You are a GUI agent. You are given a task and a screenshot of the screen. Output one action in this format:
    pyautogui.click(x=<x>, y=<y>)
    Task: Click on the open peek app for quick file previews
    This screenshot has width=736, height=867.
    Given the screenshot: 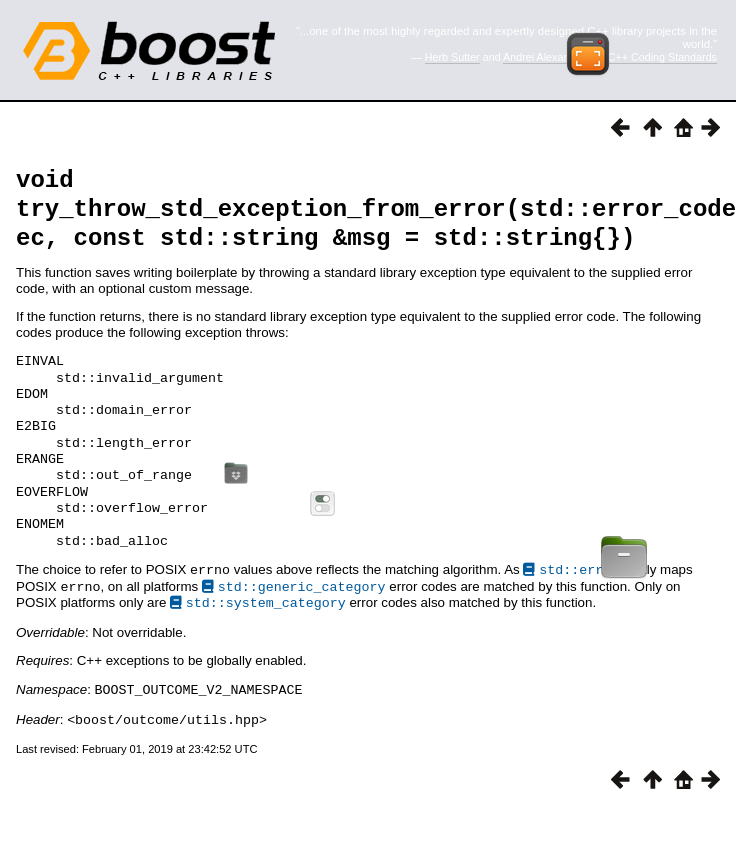 What is the action you would take?
    pyautogui.click(x=588, y=54)
    